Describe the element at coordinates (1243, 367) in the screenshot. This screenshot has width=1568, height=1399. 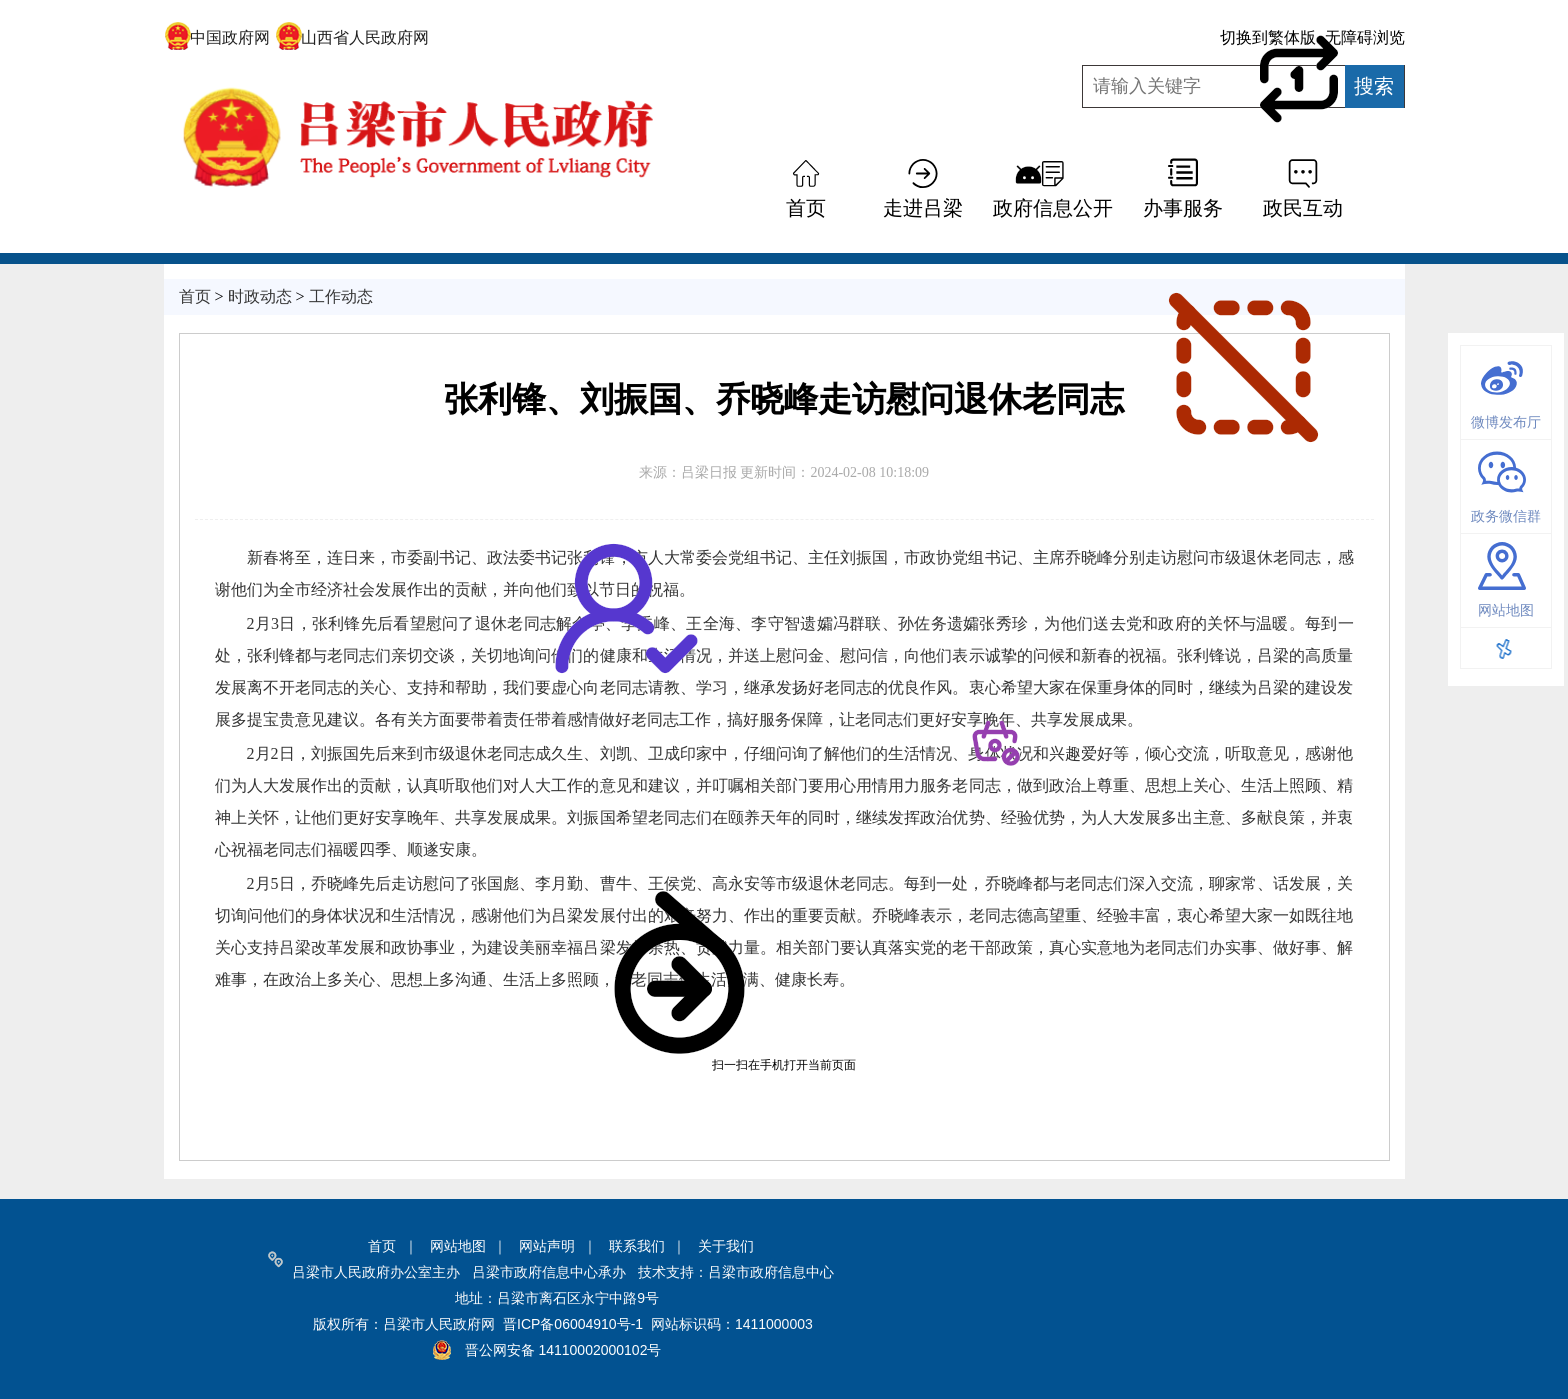
I see `disable marquee selection tool` at that location.